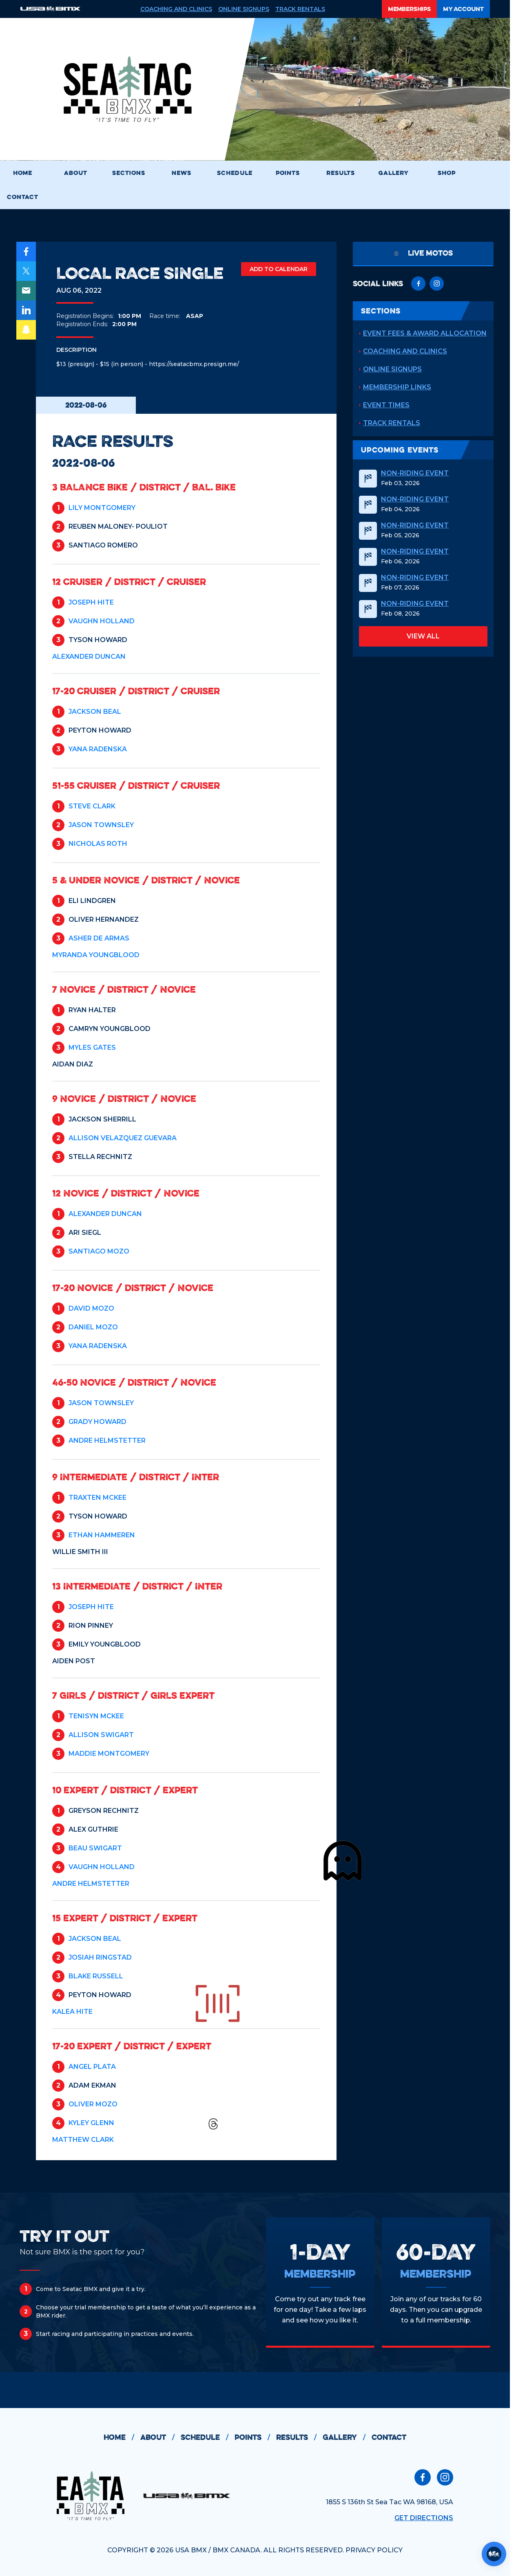 The height and width of the screenshot is (2576, 516). Describe the element at coordinates (213, 2124) in the screenshot. I see `open the Threads app` at that location.